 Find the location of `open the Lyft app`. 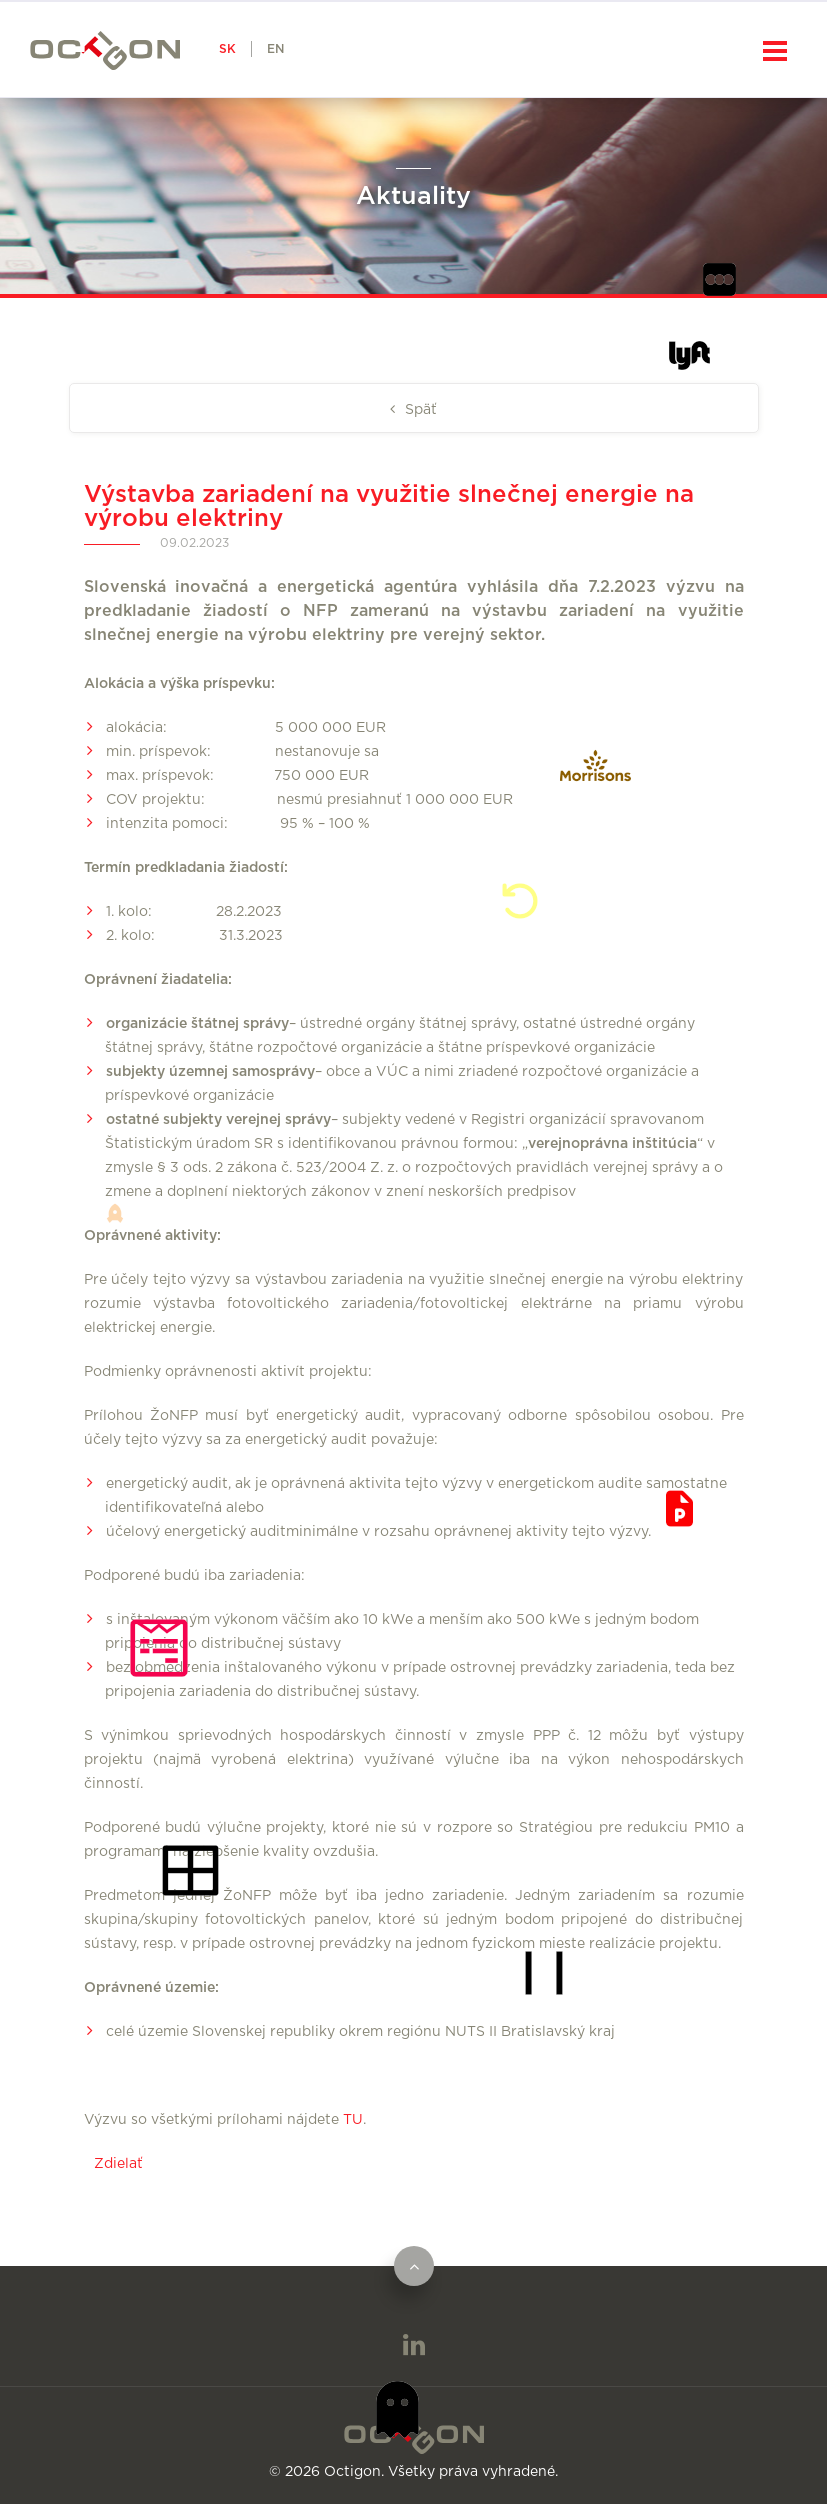

open the Lyft app is located at coordinates (689, 355).